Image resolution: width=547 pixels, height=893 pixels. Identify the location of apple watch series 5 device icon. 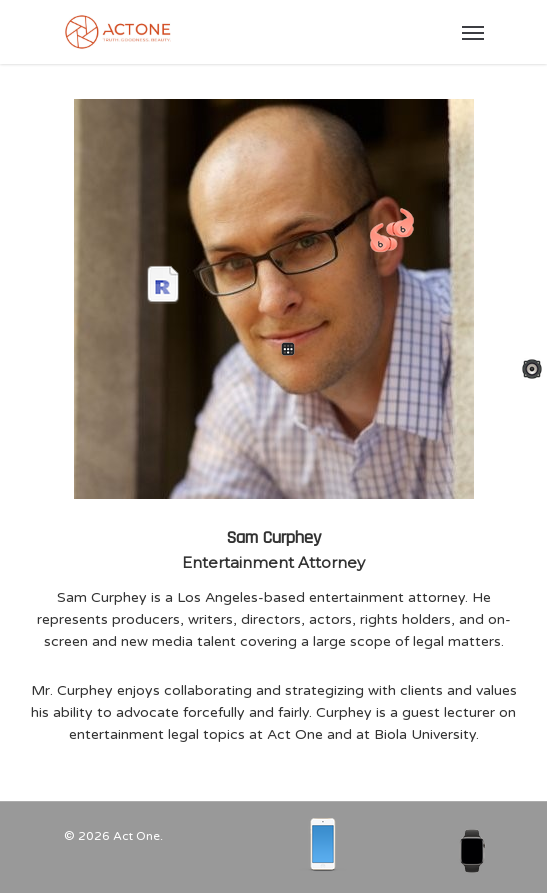
(472, 851).